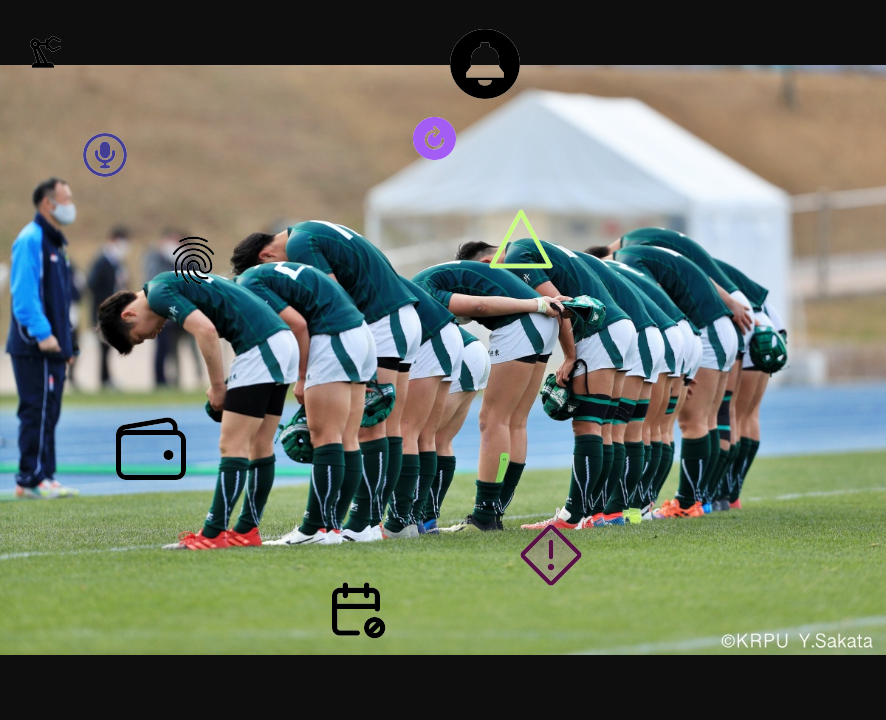  I want to click on access your wallet or payment methods, so click(151, 450).